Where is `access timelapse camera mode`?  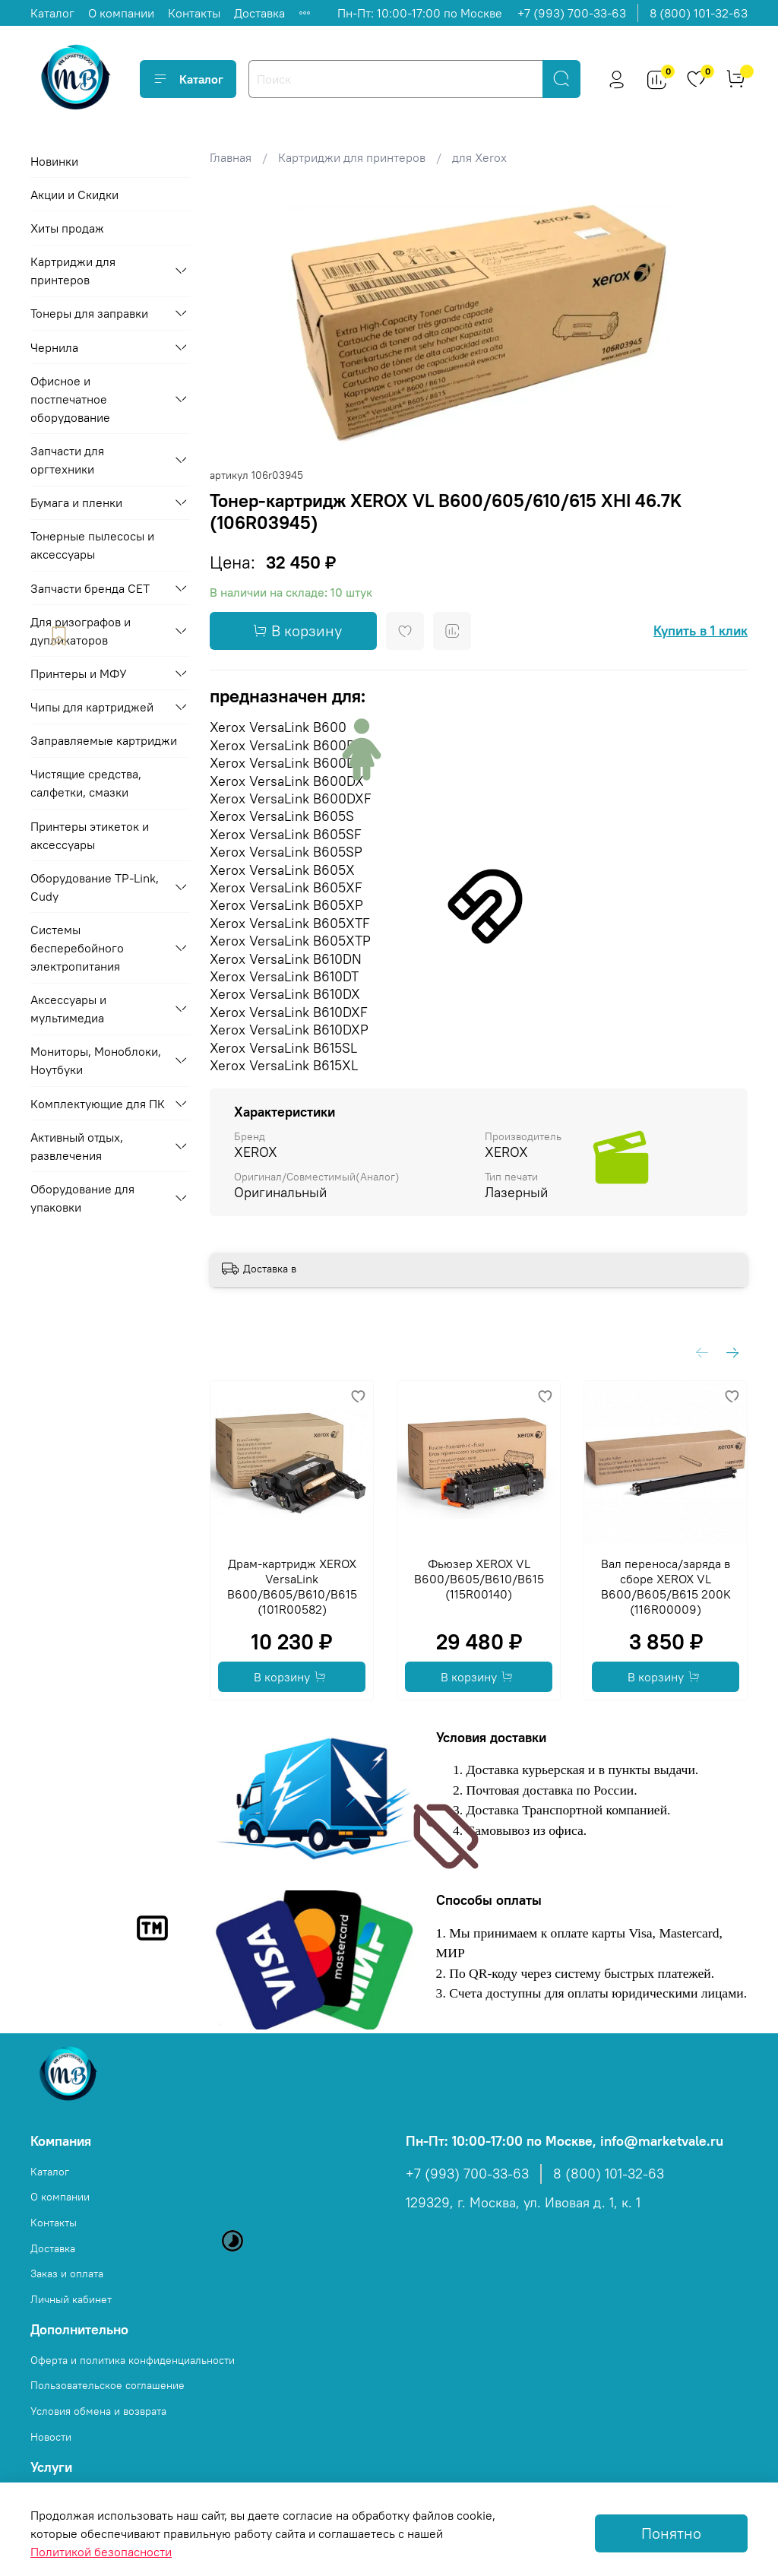 access timelapse camera mode is located at coordinates (232, 2241).